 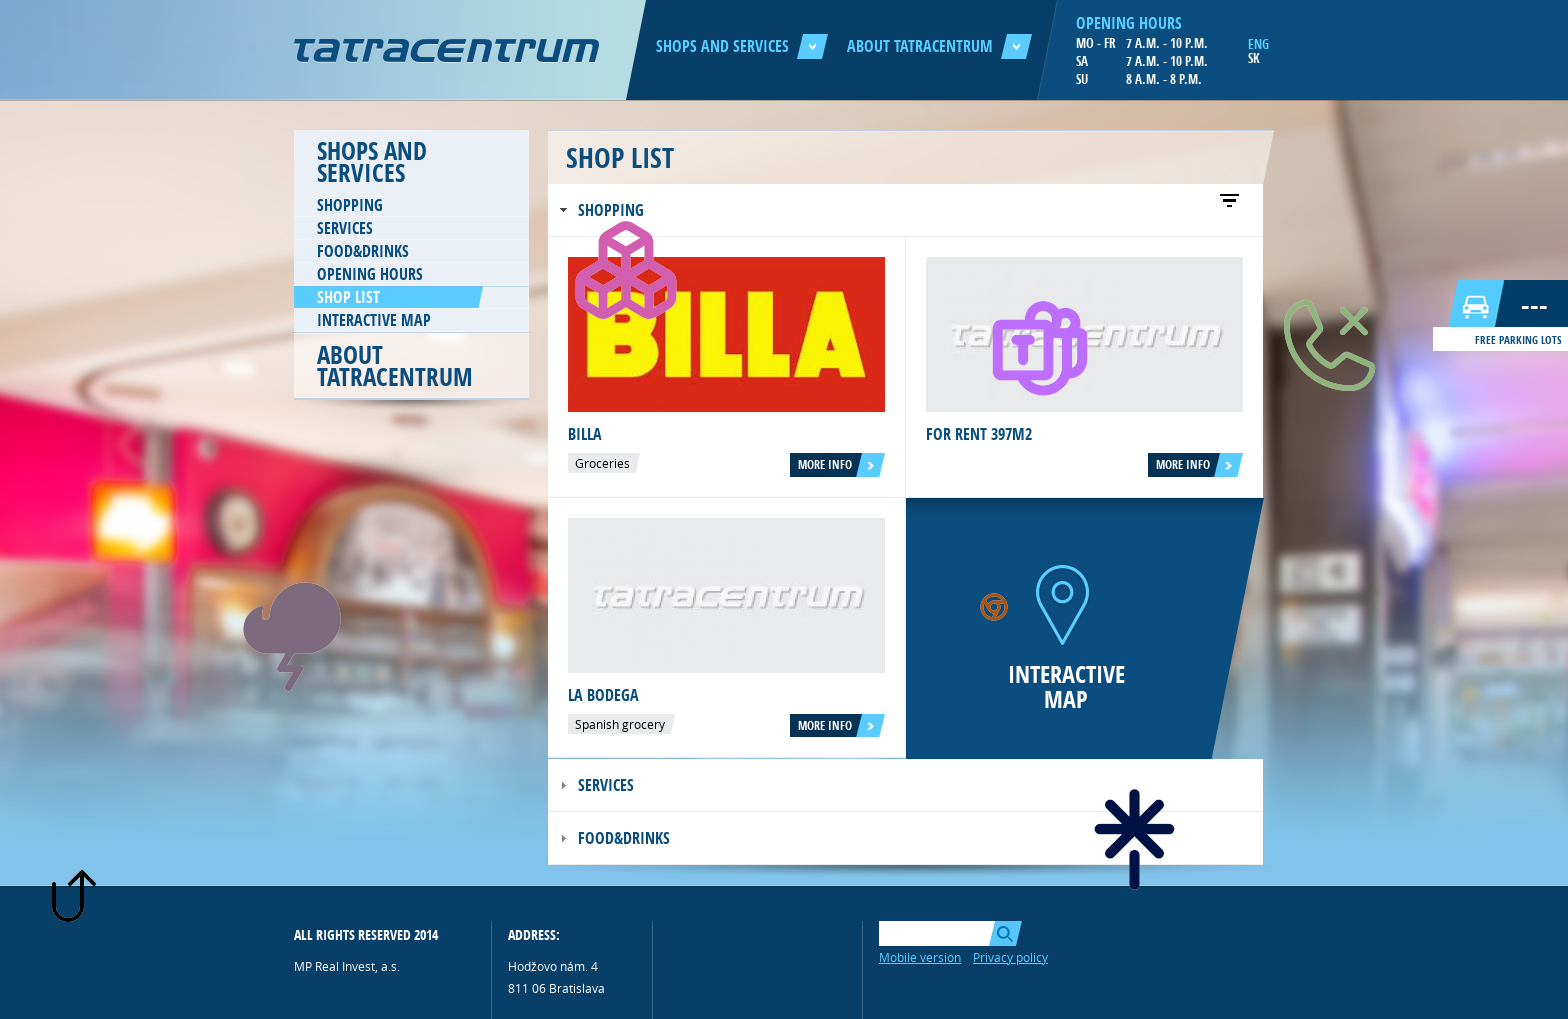 I want to click on visit linktree profile, so click(x=1134, y=839).